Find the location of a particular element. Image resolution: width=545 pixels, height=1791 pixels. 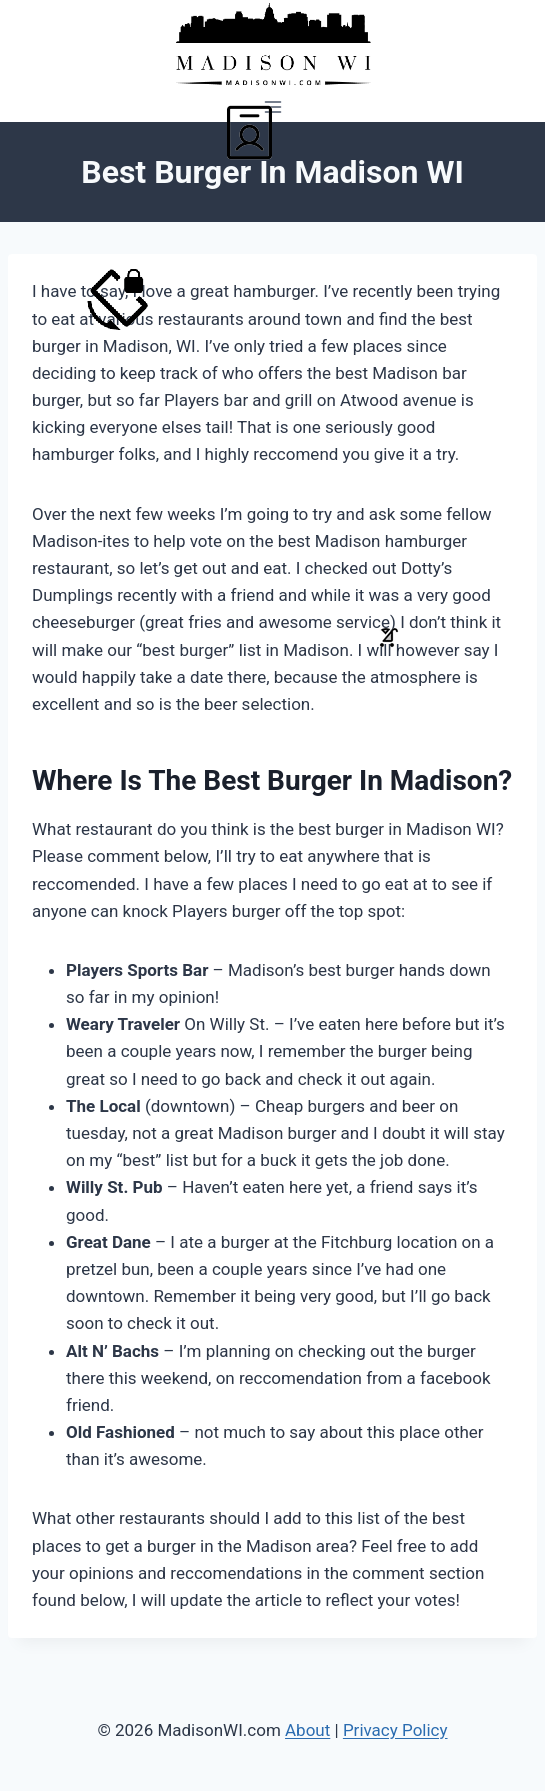

screen rotation is locked is located at coordinates (119, 298).